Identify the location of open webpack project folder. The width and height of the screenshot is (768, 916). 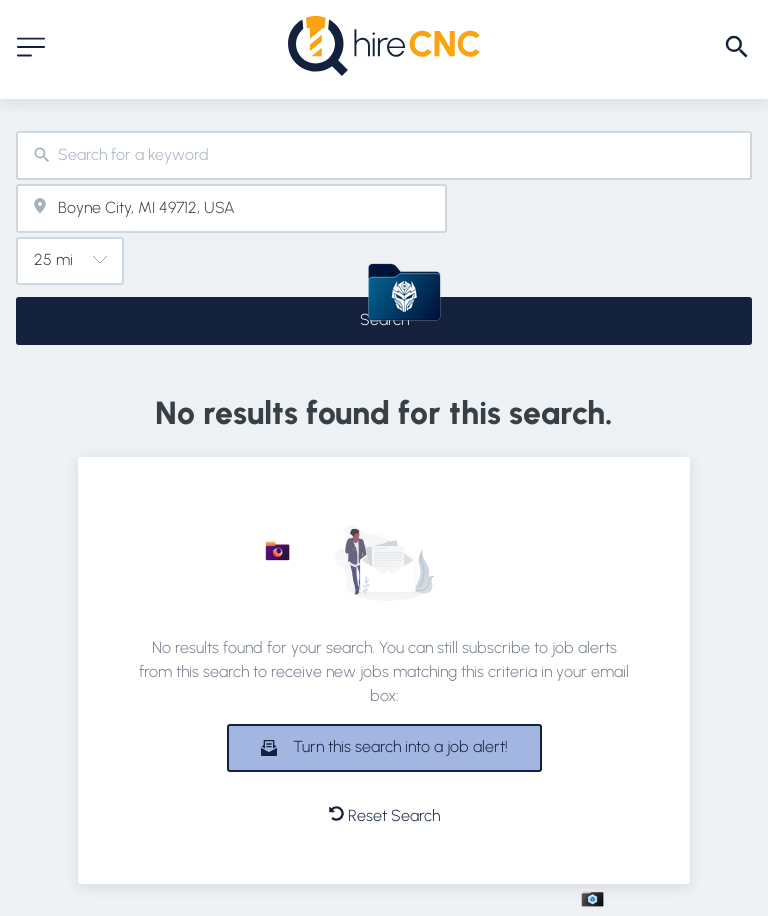
(592, 898).